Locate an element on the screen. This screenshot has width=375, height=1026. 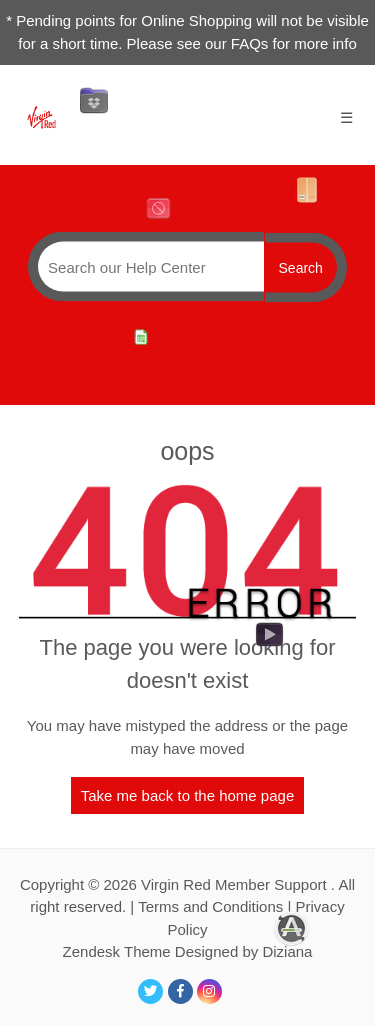
open your dropbox synced folder is located at coordinates (94, 100).